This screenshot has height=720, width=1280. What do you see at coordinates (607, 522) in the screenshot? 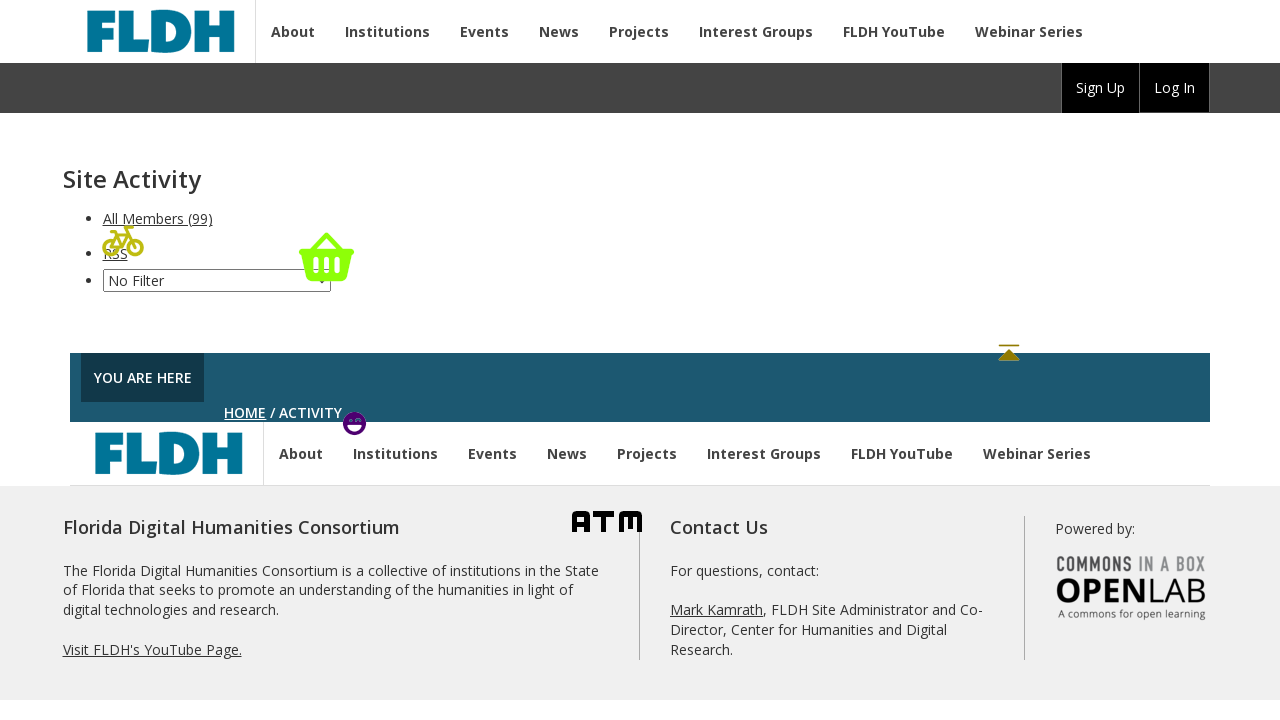
I see `locate nearby ATM machines` at bounding box center [607, 522].